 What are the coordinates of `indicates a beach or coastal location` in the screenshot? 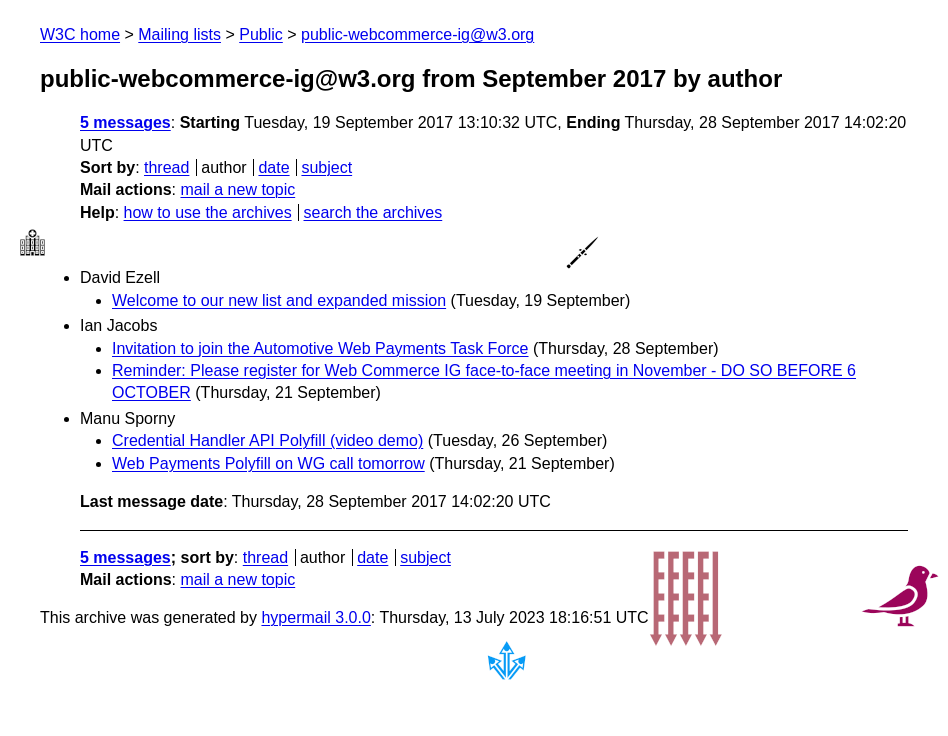 It's located at (900, 596).